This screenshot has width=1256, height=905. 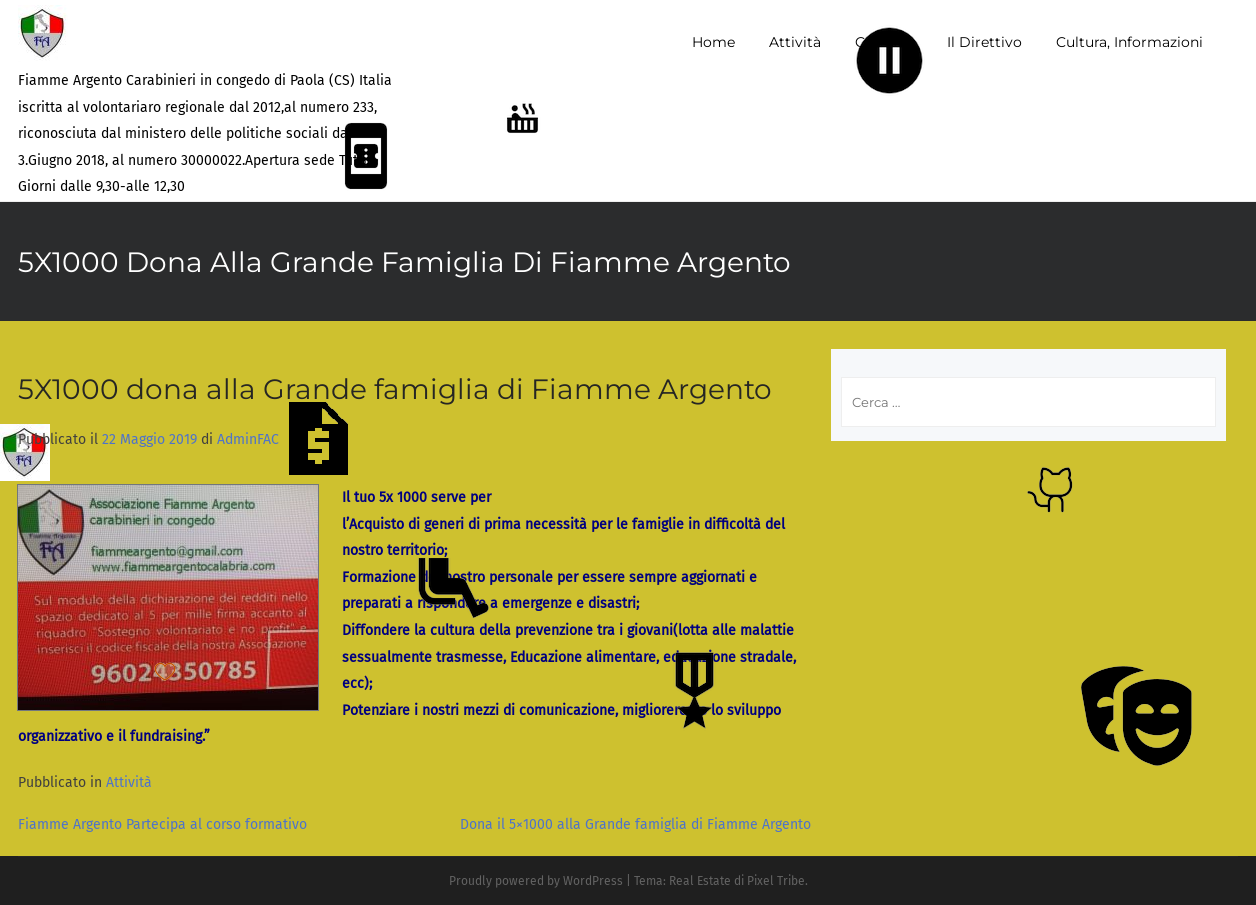 What do you see at coordinates (318, 438) in the screenshot?
I see `request a price quote or estimate` at bounding box center [318, 438].